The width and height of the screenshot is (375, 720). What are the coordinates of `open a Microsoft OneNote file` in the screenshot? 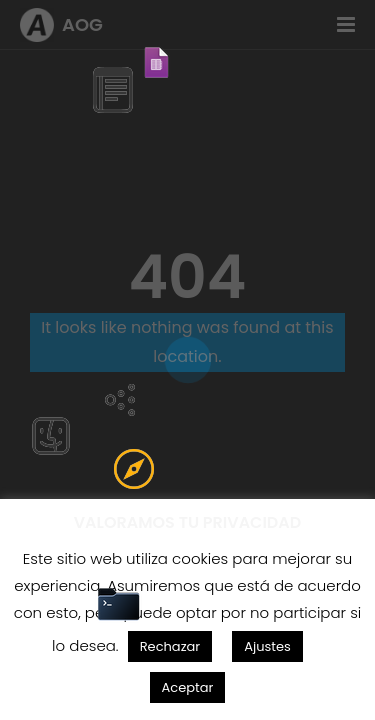 It's located at (156, 62).